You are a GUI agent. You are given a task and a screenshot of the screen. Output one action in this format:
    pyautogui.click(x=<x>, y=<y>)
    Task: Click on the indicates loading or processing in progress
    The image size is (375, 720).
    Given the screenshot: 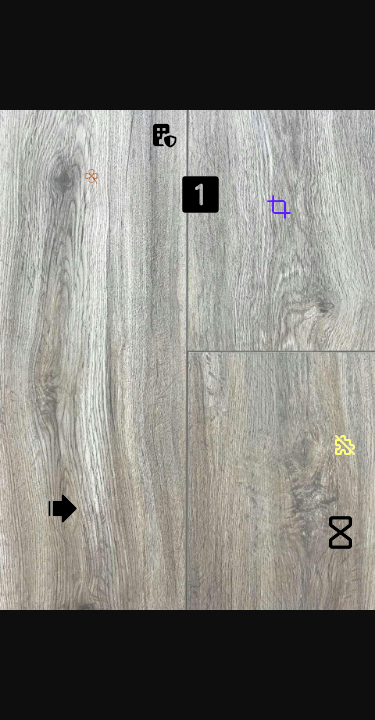 What is the action you would take?
    pyautogui.click(x=340, y=532)
    